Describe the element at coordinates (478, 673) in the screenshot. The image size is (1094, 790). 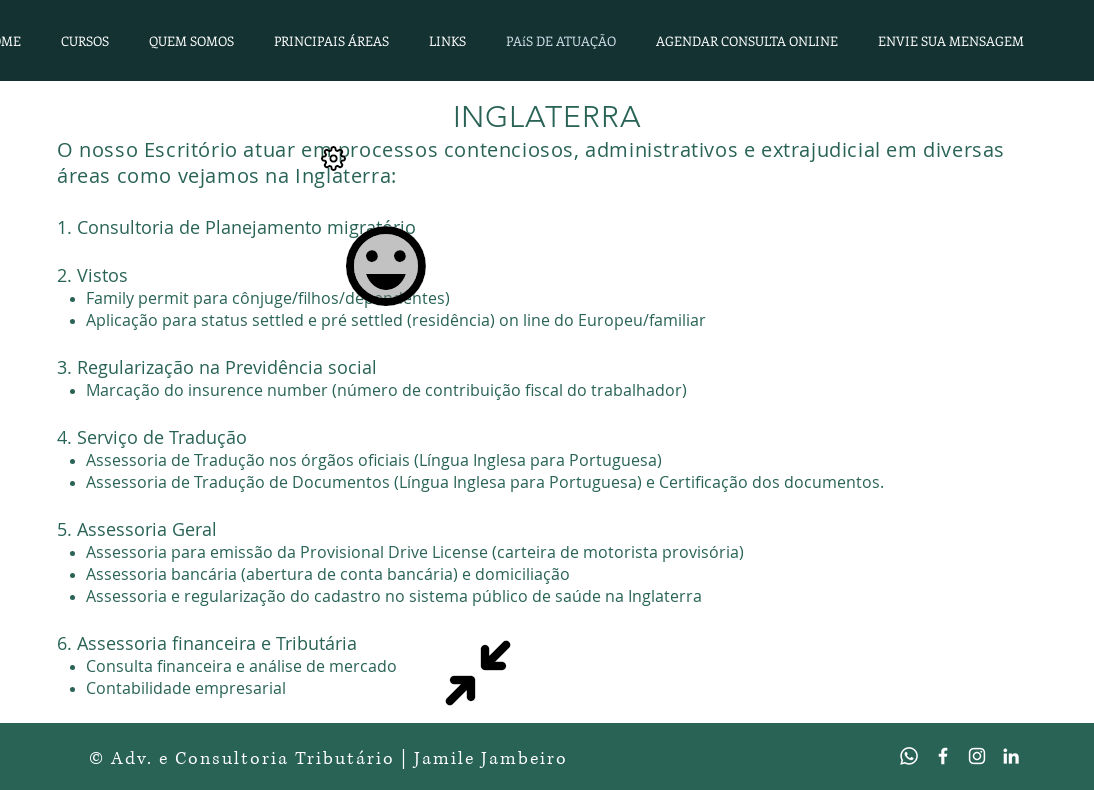
I see `minimize or collapse window` at that location.